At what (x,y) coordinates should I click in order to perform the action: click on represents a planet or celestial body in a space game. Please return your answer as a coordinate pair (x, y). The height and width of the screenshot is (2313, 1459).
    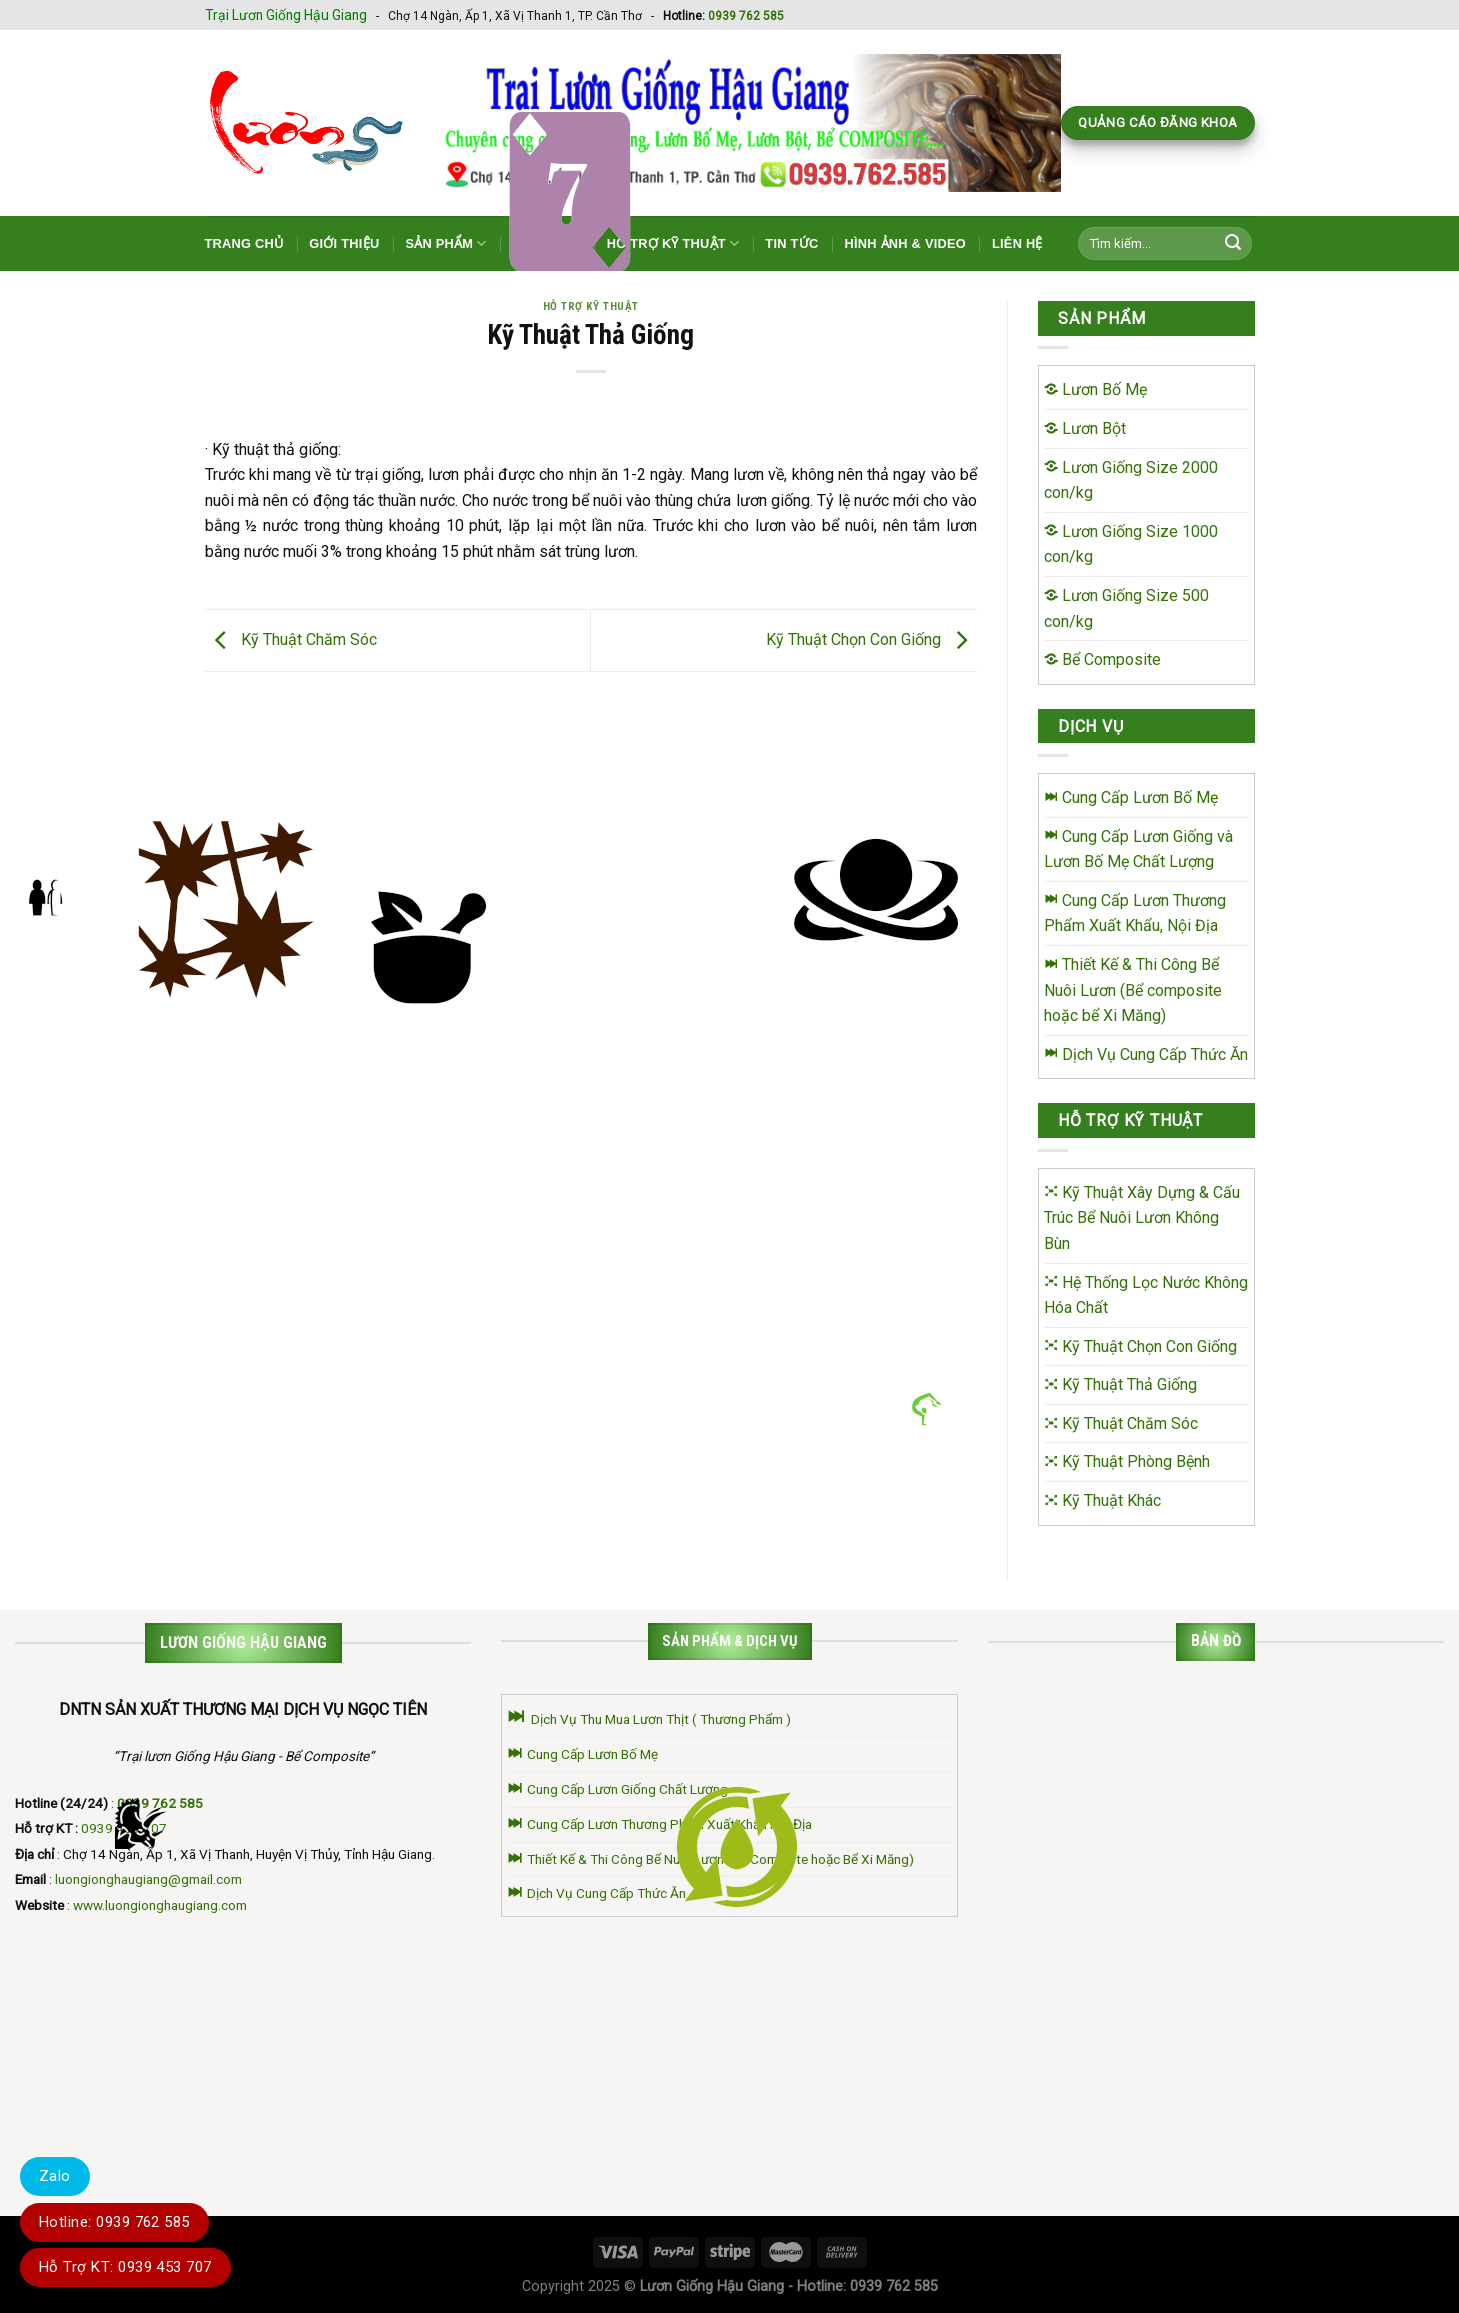
    Looking at the image, I should click on (876, 894).